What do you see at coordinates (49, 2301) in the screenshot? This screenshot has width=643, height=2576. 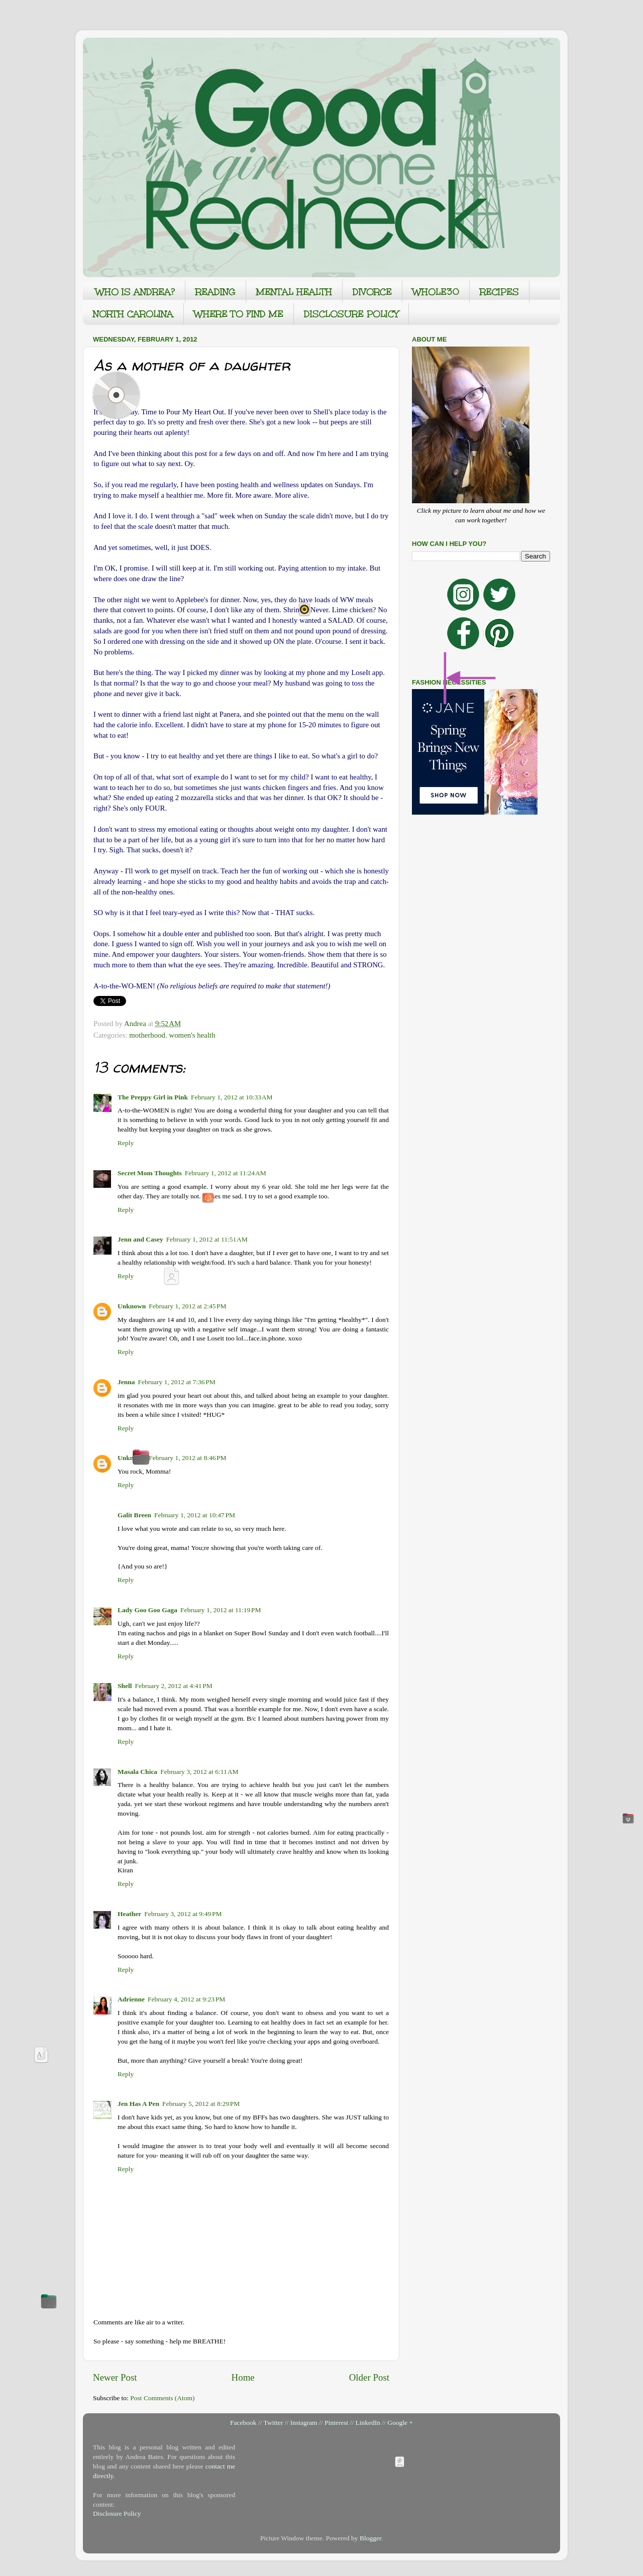 I see `open a folder to view its contents` at bounding box center [49, 2301].